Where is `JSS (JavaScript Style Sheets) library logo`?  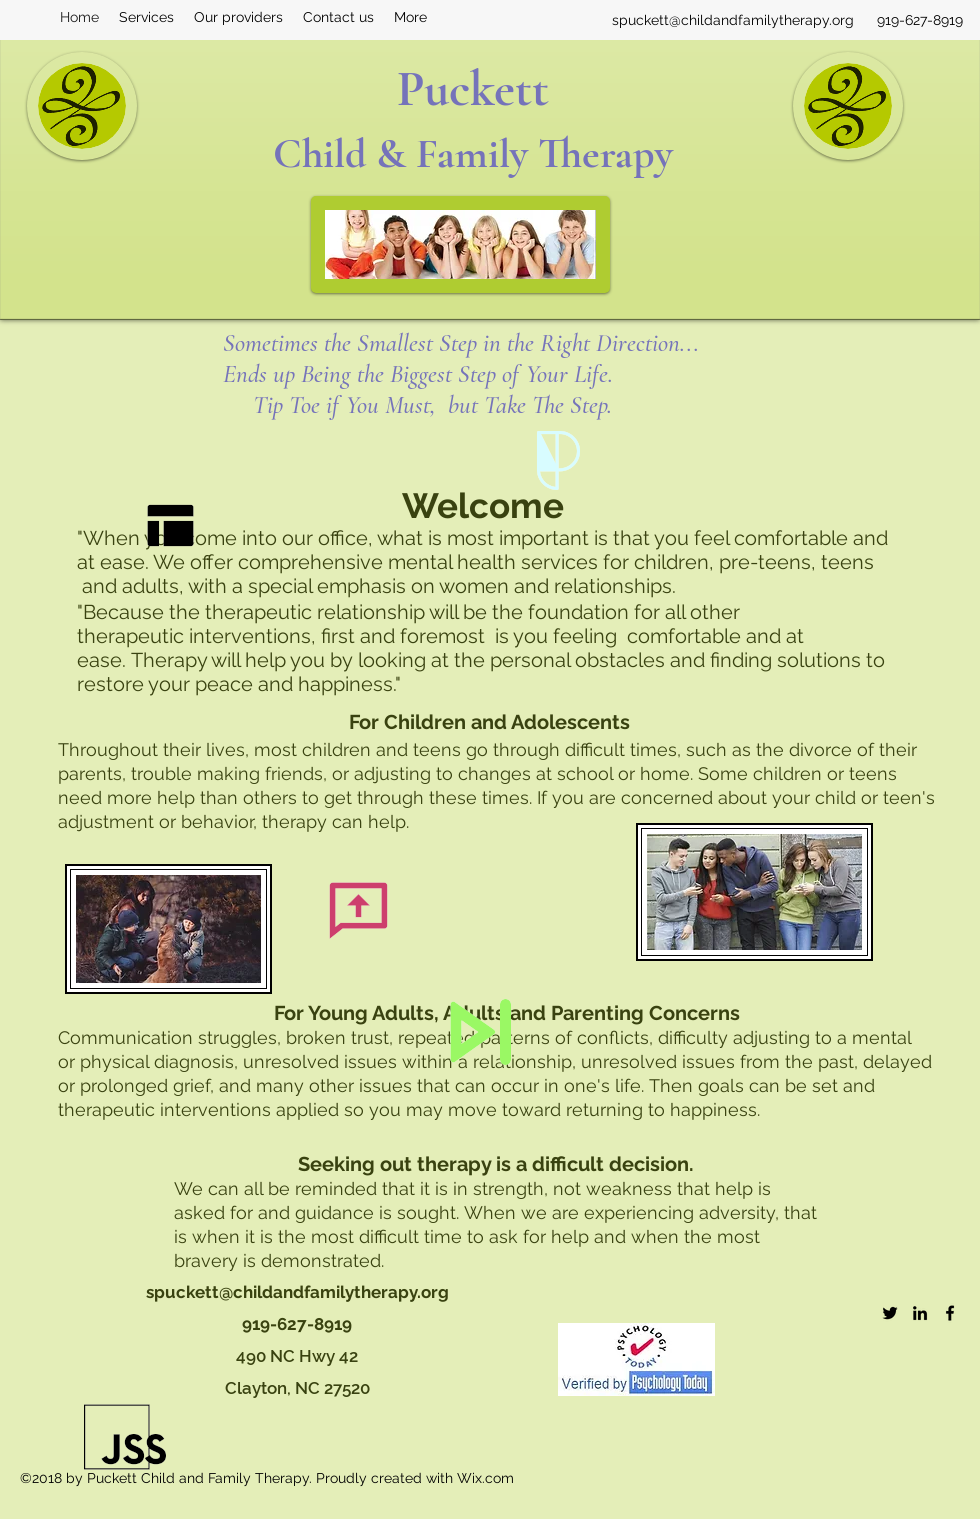 JSS (JavaScript Style Sheets) library logo is located at coordinates (125, 1437).